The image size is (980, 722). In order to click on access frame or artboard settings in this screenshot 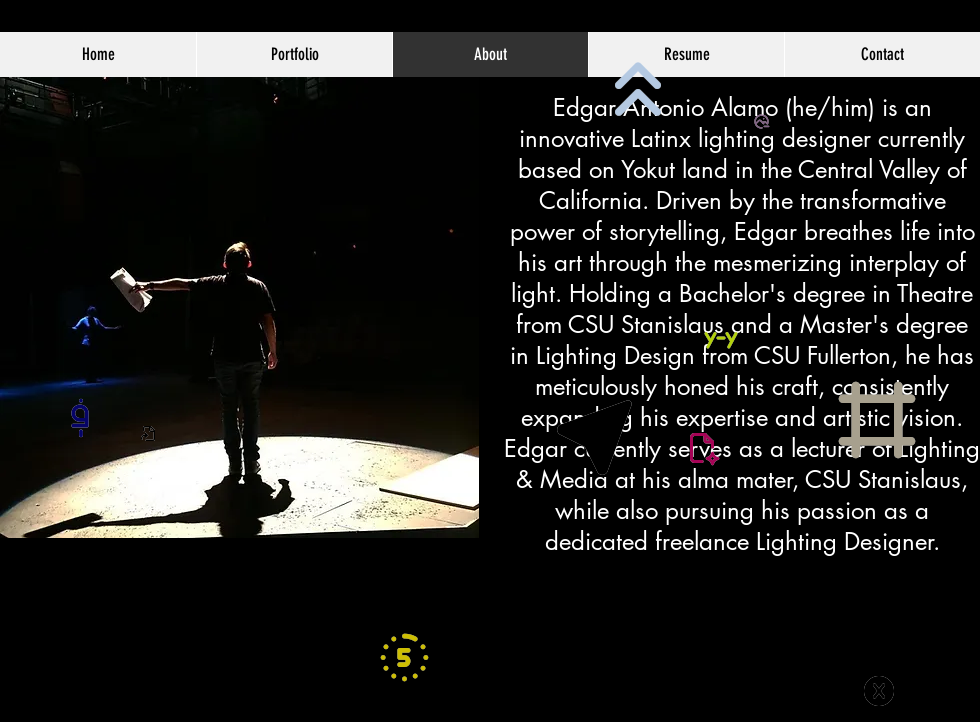, I will do `click(877, 420)`.